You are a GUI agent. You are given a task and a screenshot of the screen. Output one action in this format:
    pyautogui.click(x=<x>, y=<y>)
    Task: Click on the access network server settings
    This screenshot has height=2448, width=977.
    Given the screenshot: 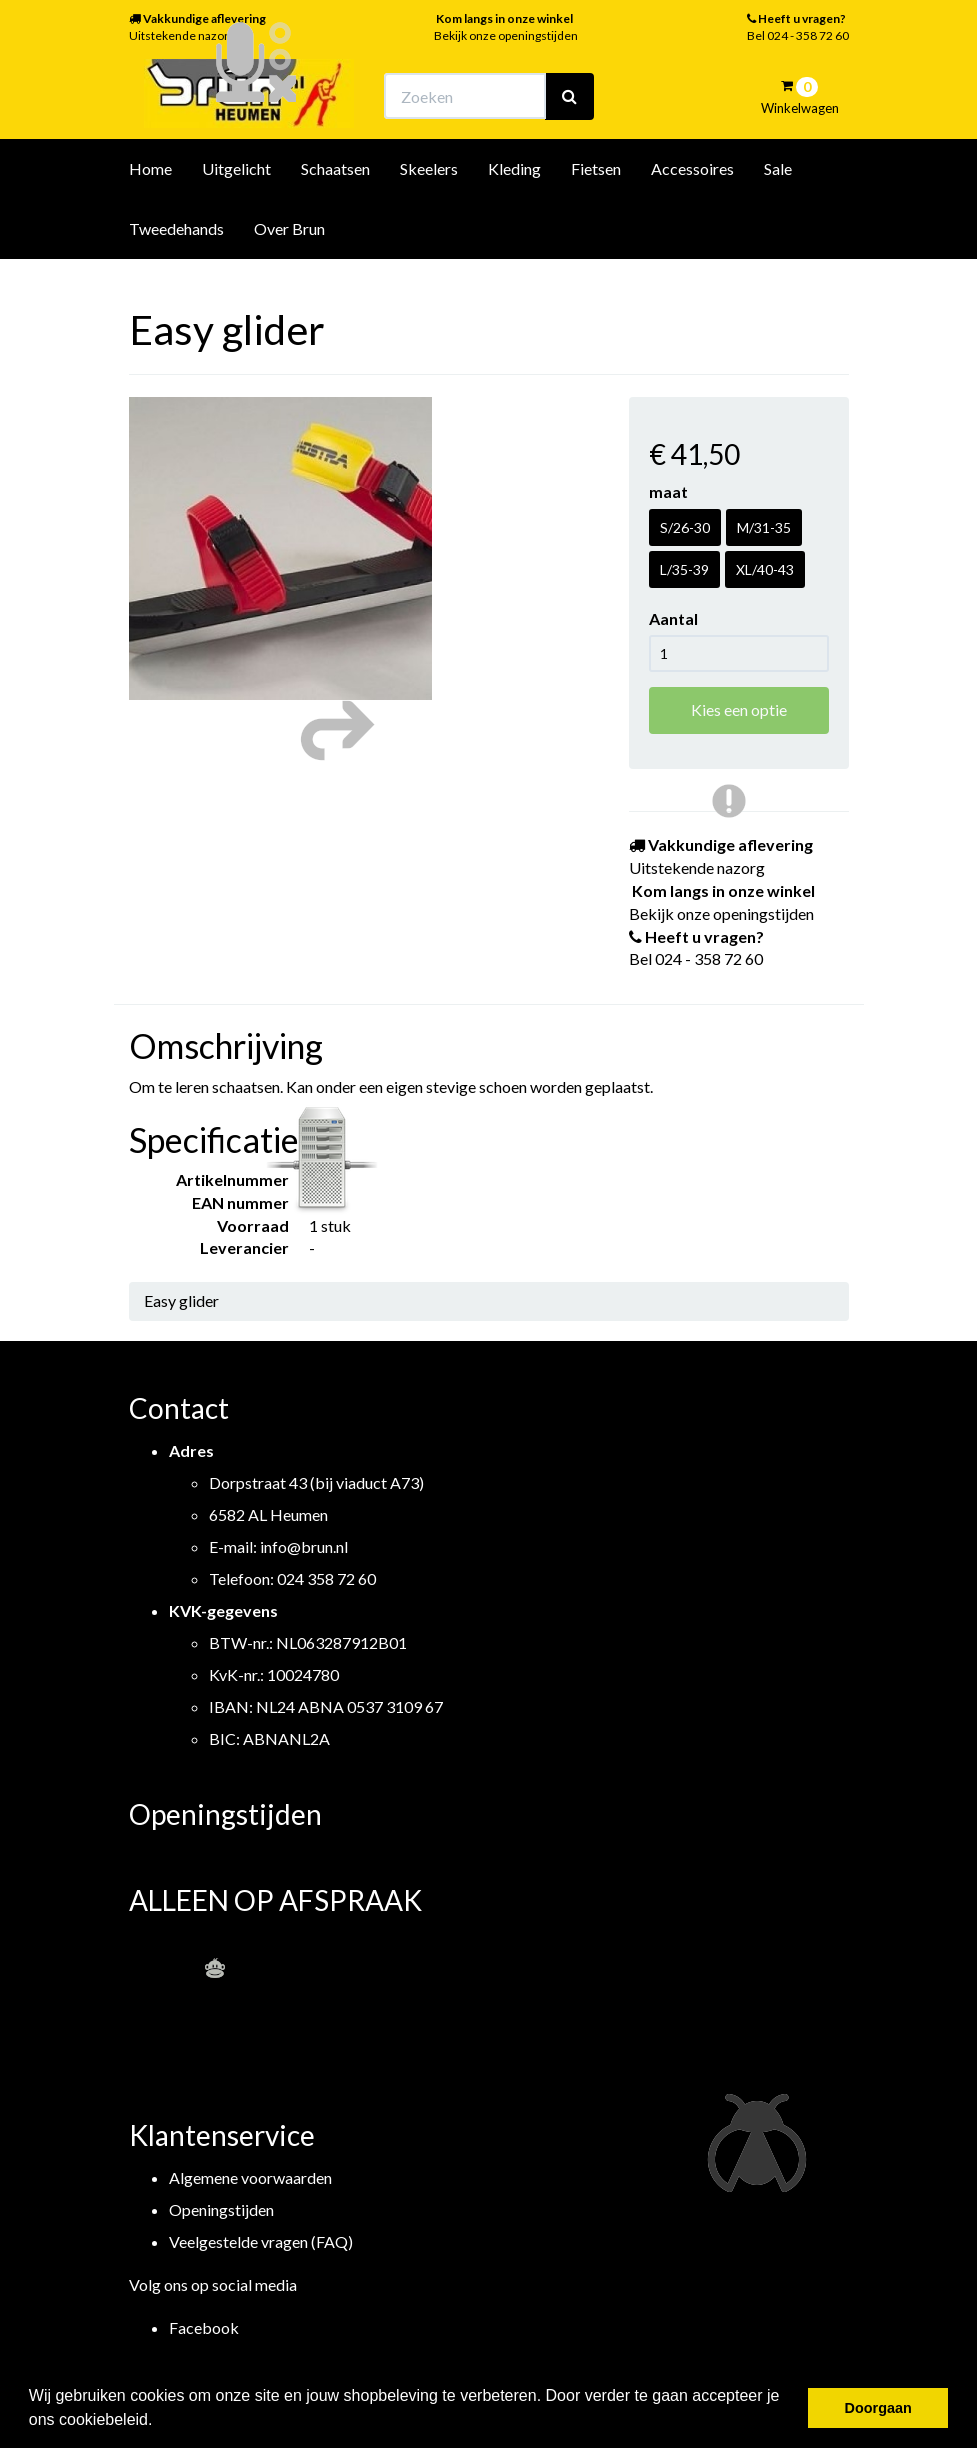 What is the action you would take?
    pyautogui.click(x=322, y=1159)
    